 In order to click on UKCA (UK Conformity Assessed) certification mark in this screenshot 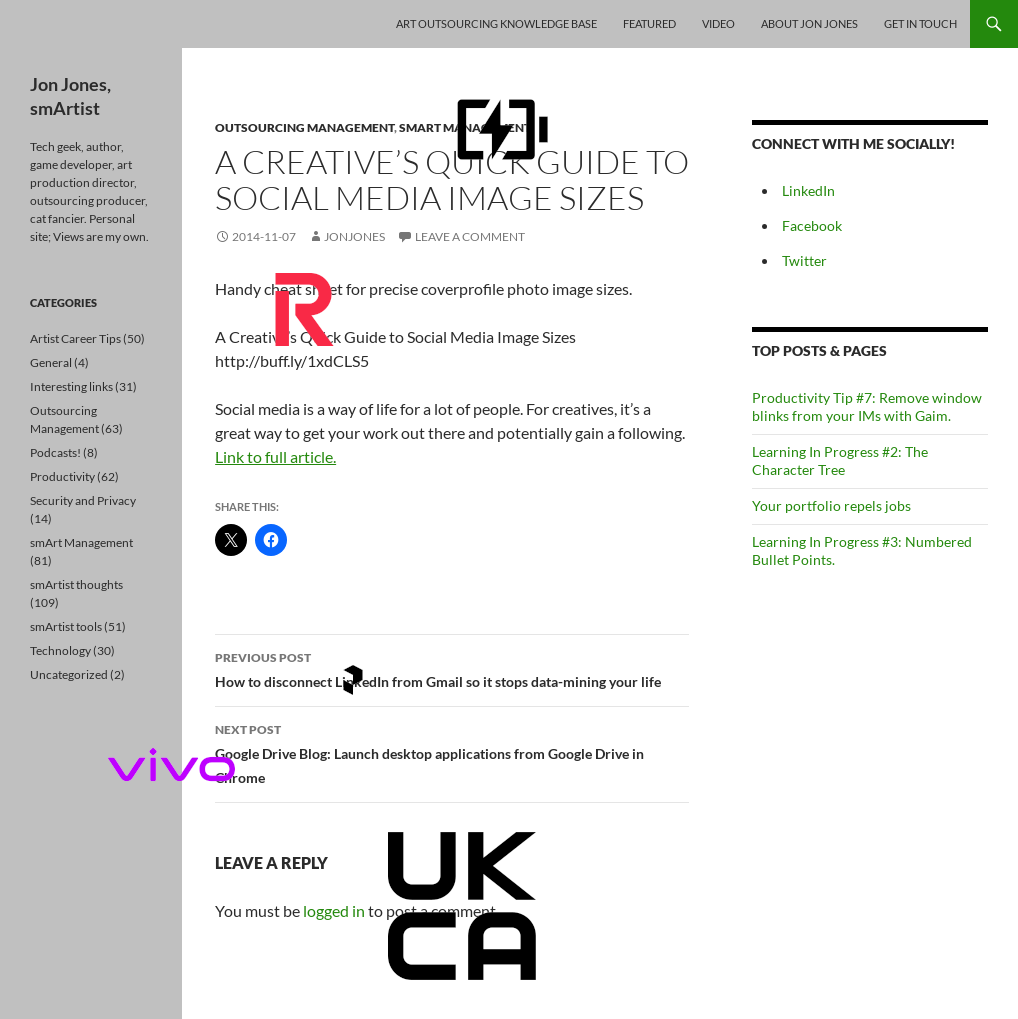, I will do `click(462, 906)`.